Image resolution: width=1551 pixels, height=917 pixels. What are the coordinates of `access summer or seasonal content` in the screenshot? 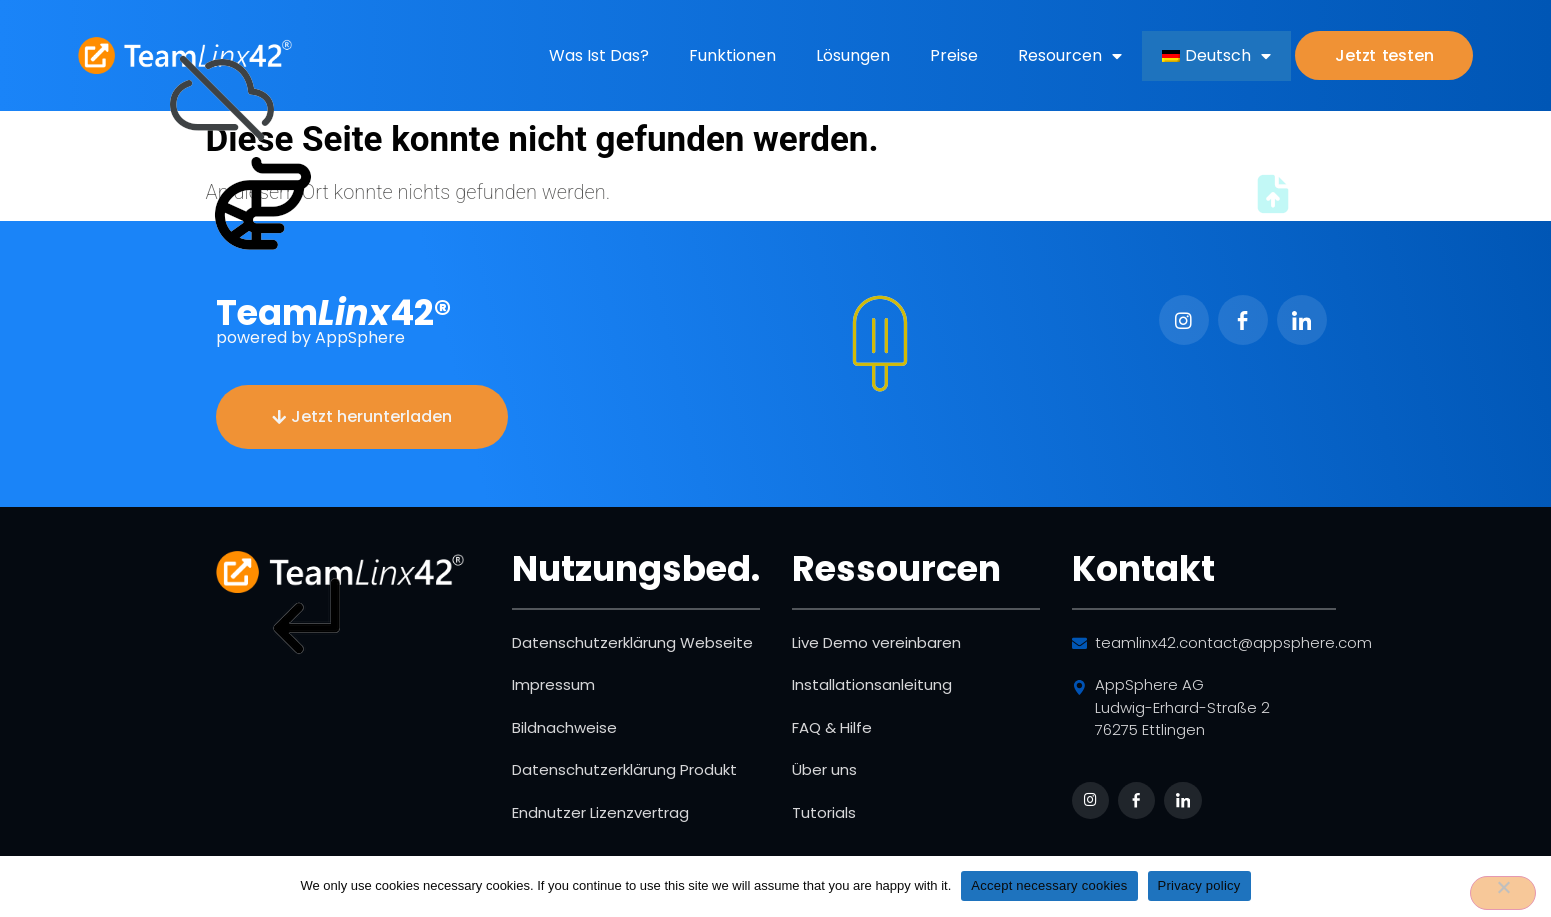 It's located at (880, 342).